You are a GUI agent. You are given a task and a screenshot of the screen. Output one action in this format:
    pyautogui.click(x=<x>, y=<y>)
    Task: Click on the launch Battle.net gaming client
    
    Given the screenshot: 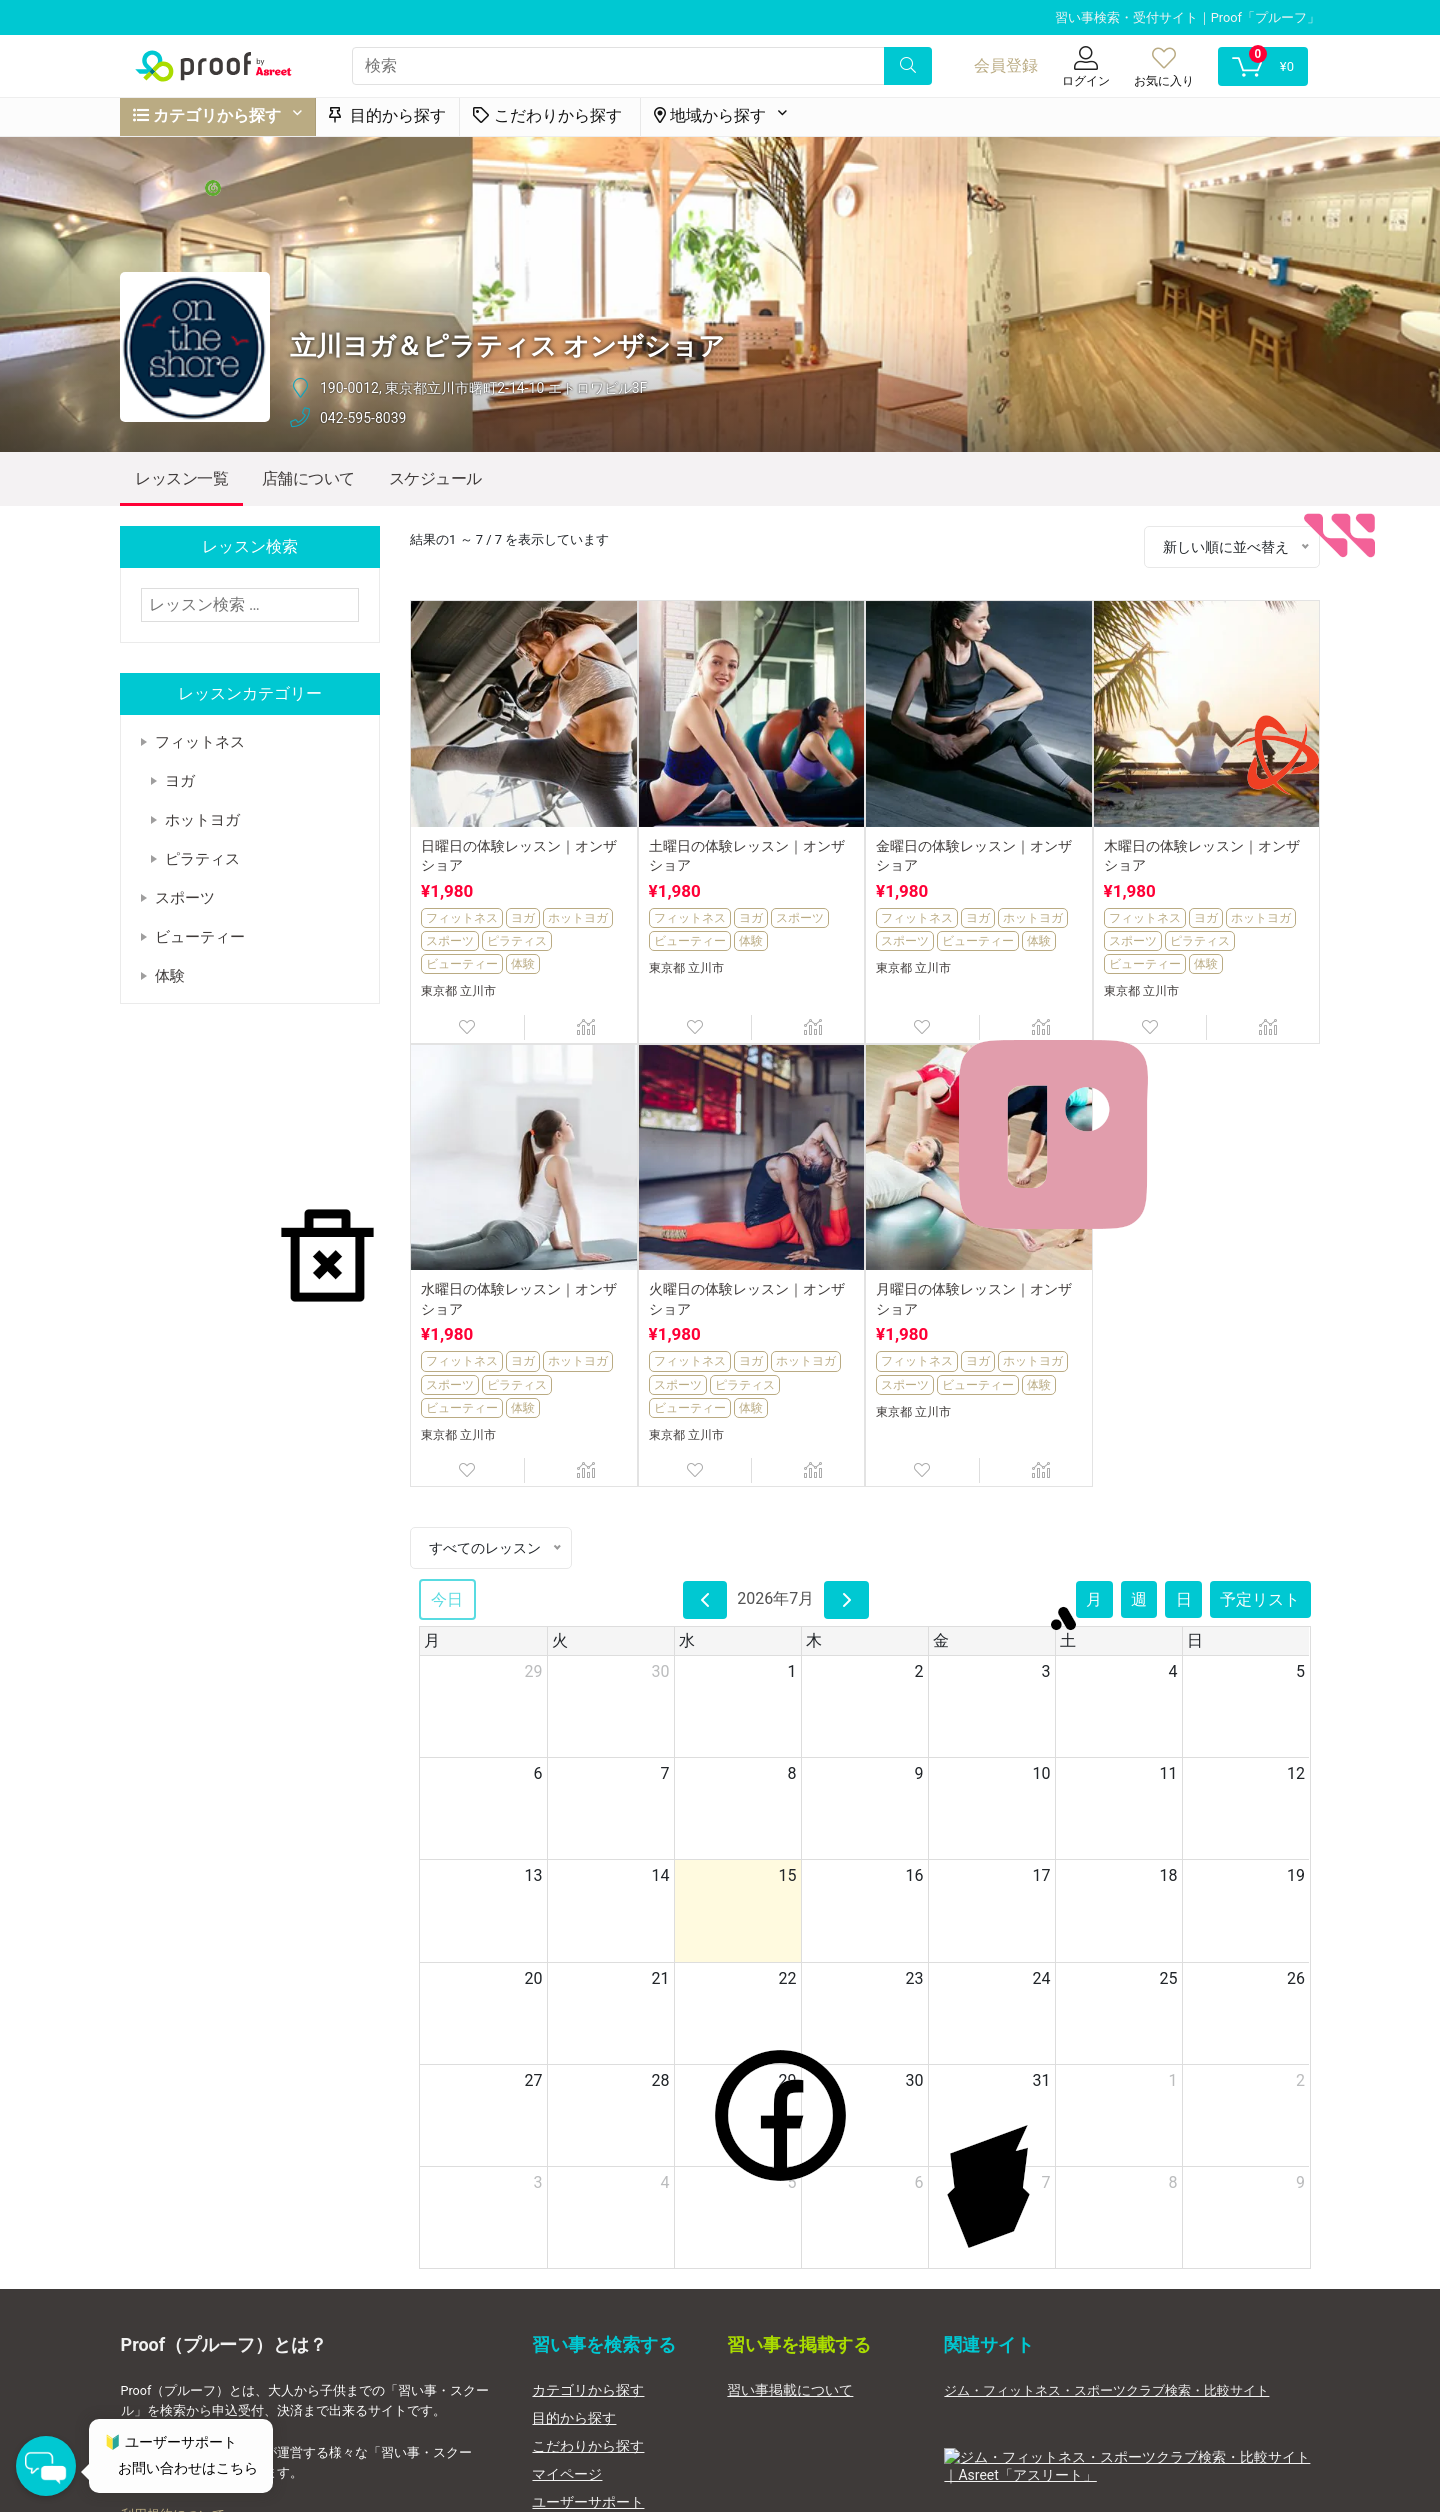 What is the action you would take?
    pyautogui.click(x=1278, y=755)
    